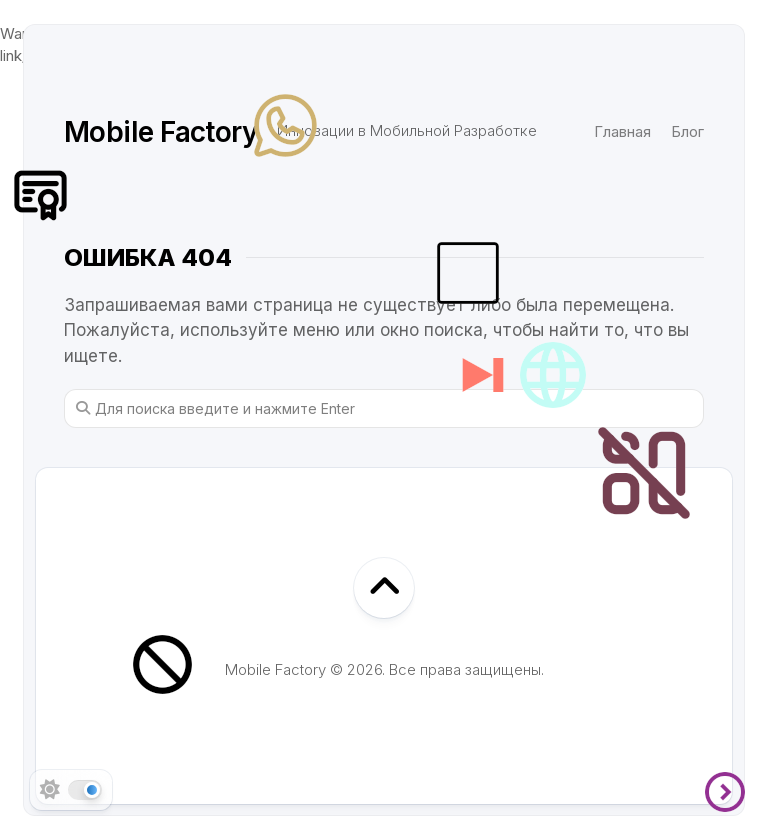  What do you see at coordinates (644, 473) in the screenshot?
I see `disable layout view` at bounding box center [644, 473].